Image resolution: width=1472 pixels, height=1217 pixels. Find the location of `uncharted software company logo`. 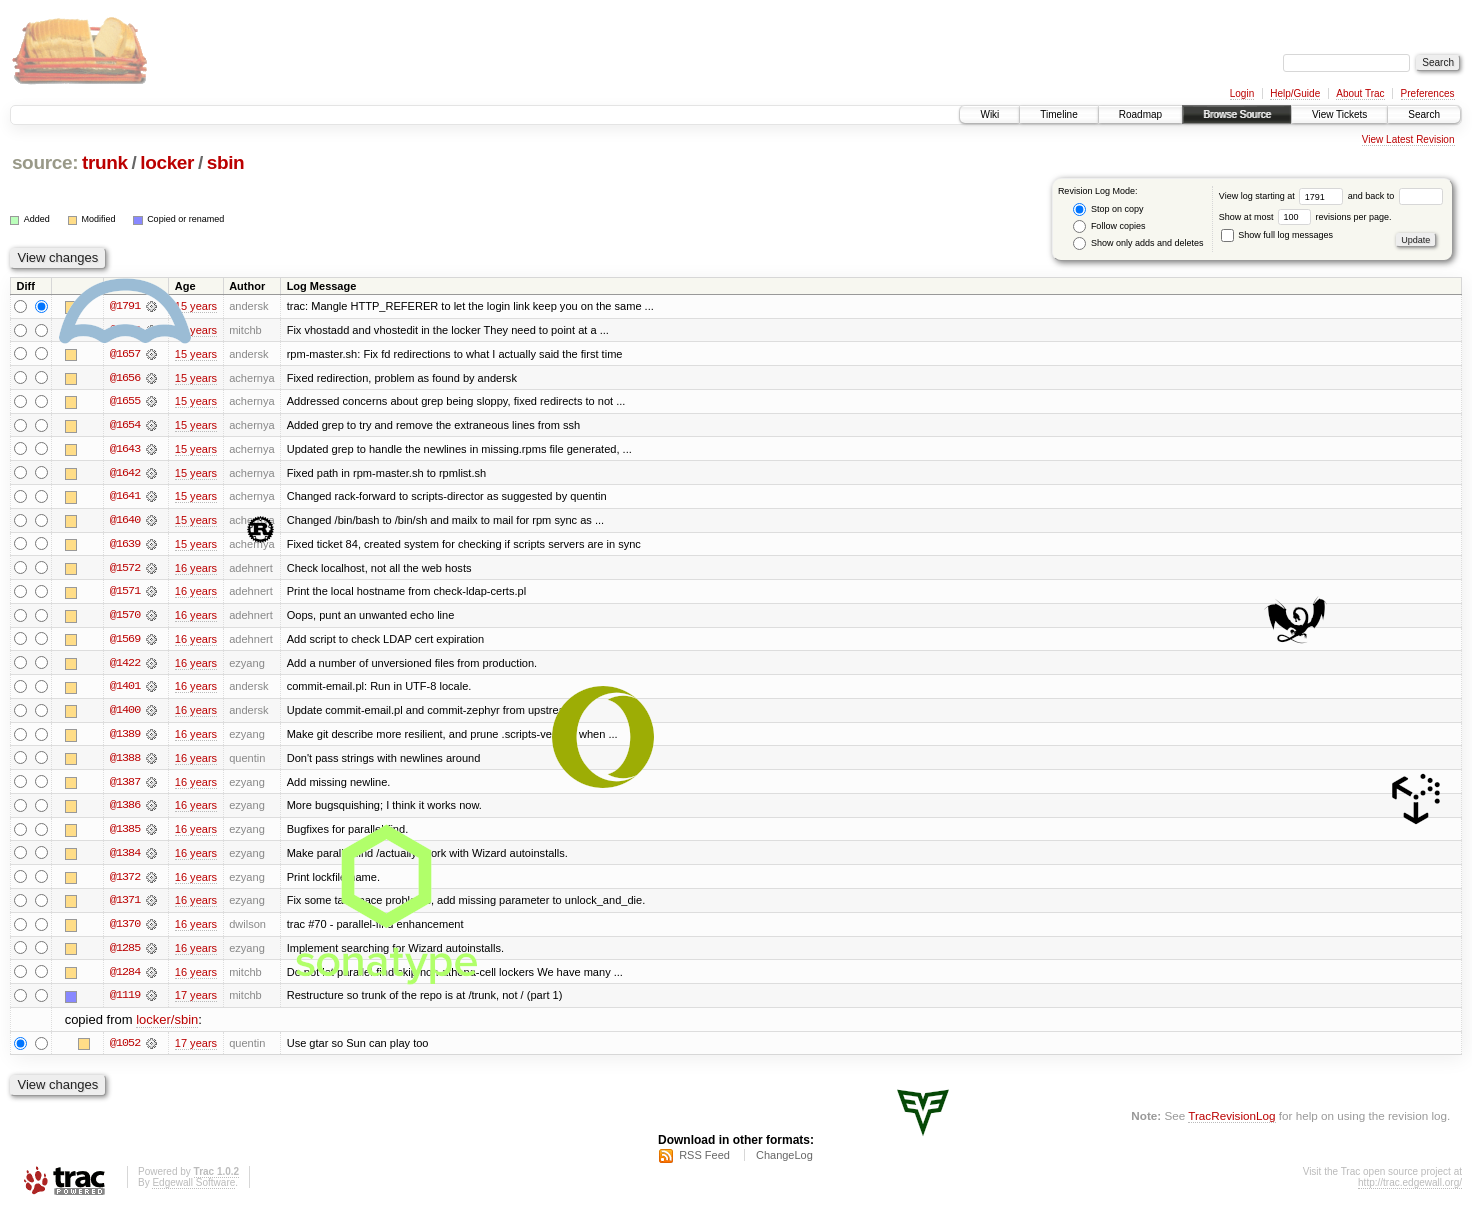

uncharted software company logo is located at coordinates (1416, 799).